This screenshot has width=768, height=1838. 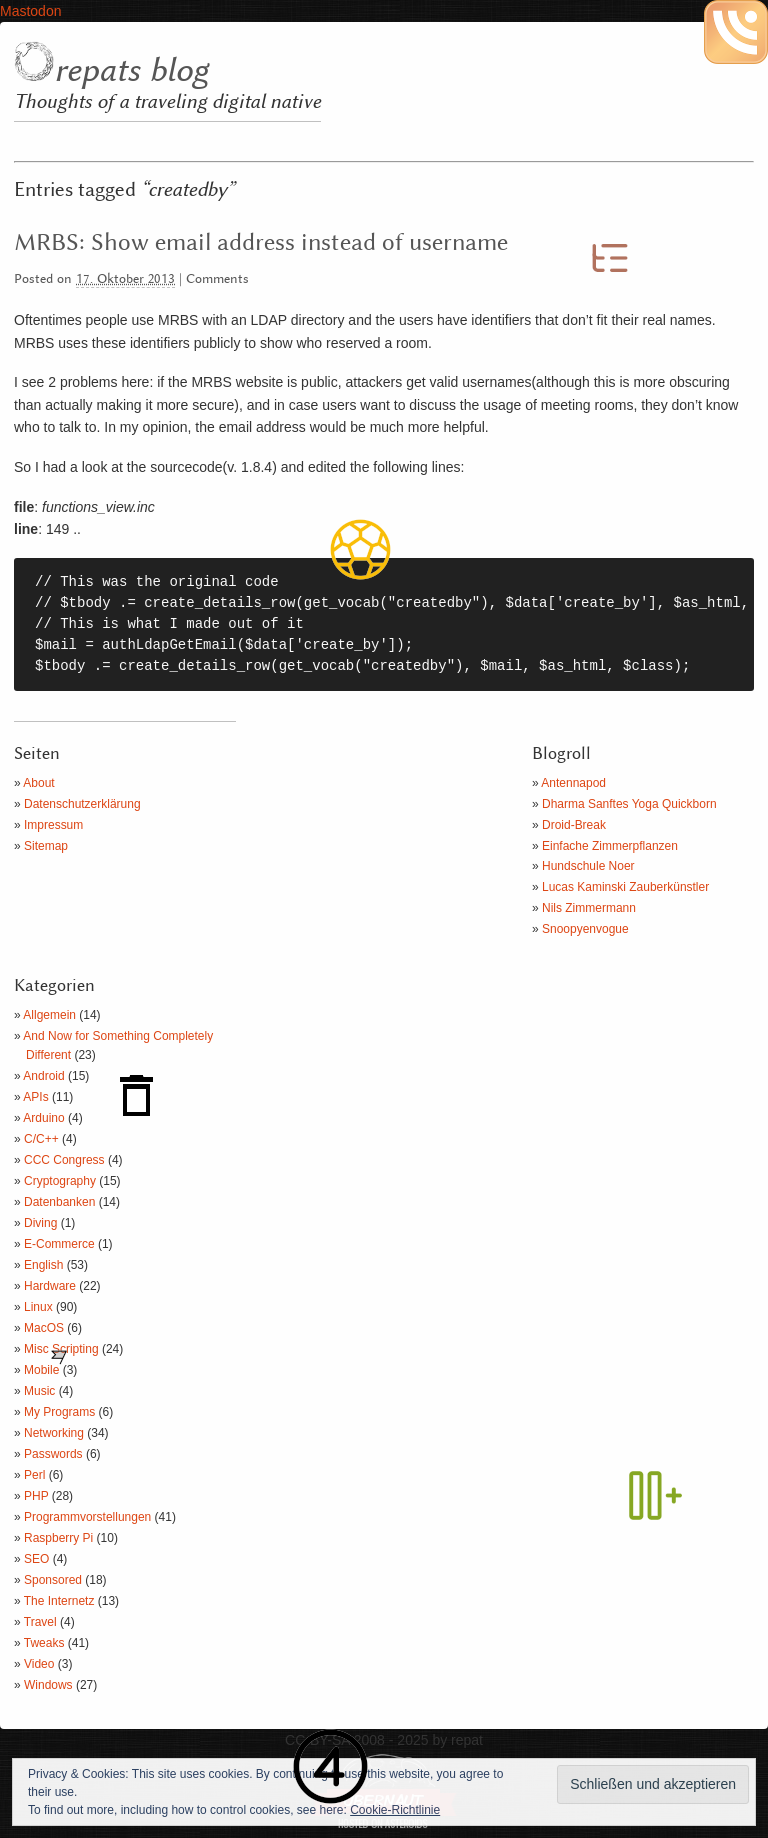 What do you see at coordinates (330, 1766) in the screenshot?
I see `indicates step four in a multi-step process` at bounding box center [330, 1766].